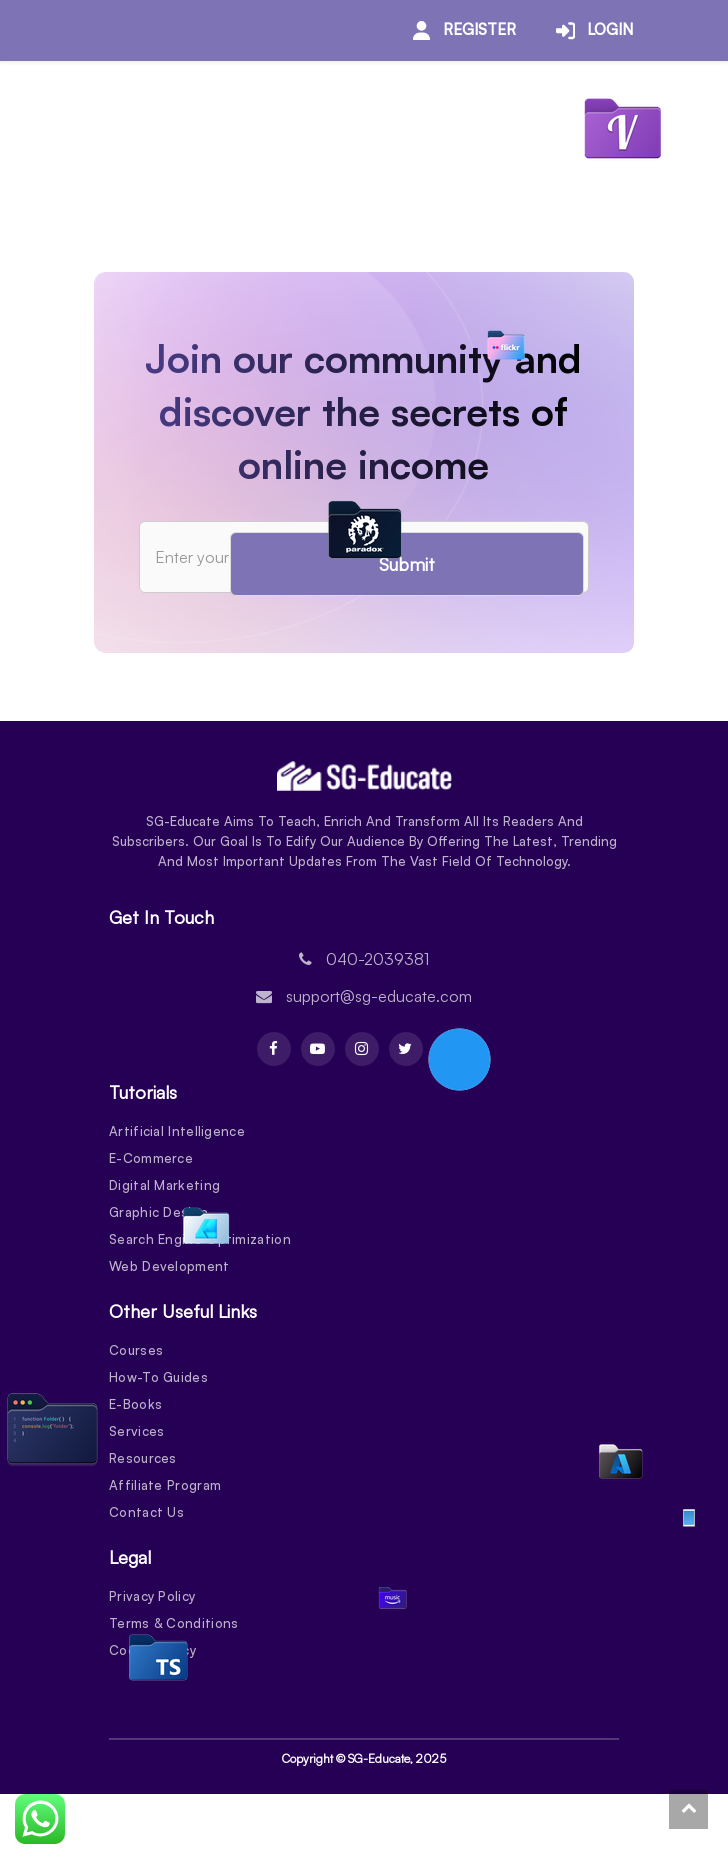 Image resolution: width=728 pixels, height=1859 pixels. I want to click on iPad with cellular connectivity, so click(689, 1518).